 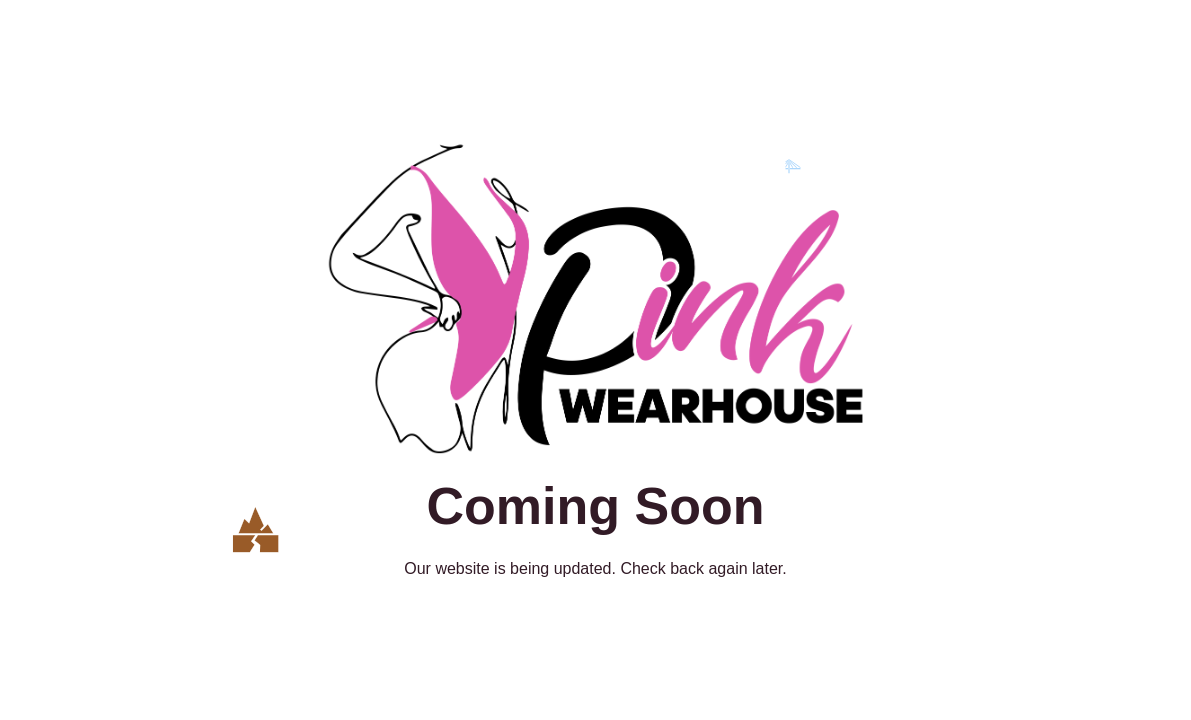 What do you see at coordinates (255, 529) in the screenshot?
I see `explore valley or mountain terrain` at bounding box center [255, 529].